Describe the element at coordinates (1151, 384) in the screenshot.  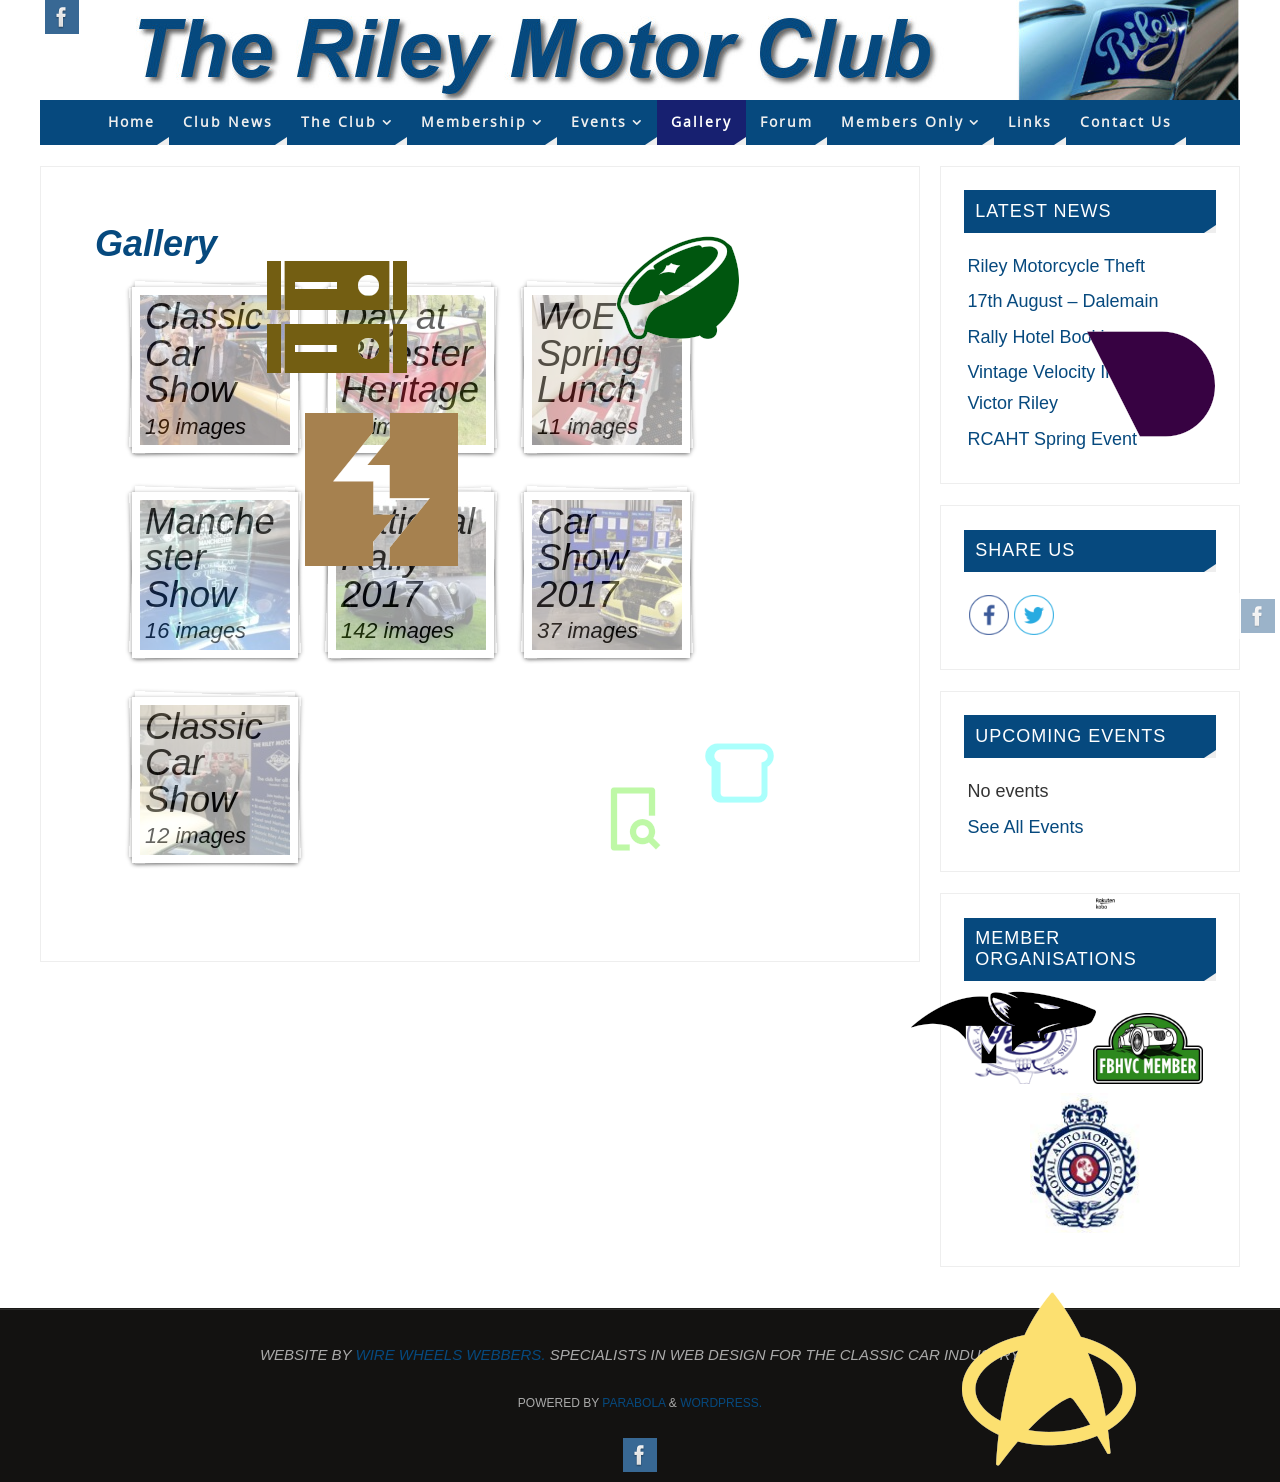
I see `open netdata monitoring dashboard` at that location.